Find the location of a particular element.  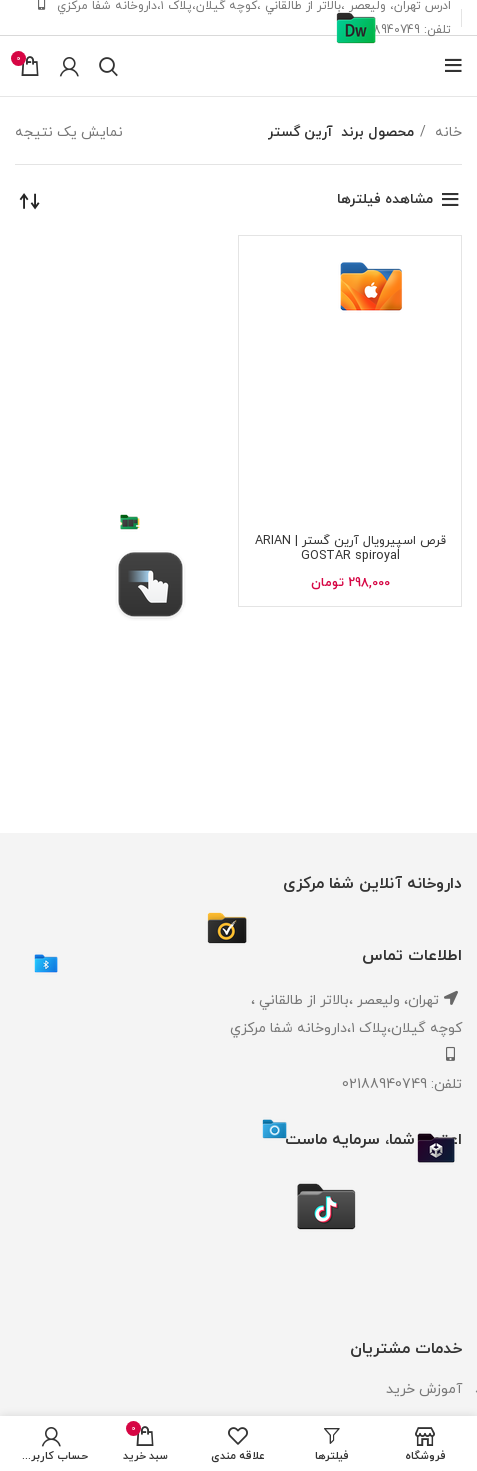

open norton antivirus files folder is located at coordinates (227, 929).